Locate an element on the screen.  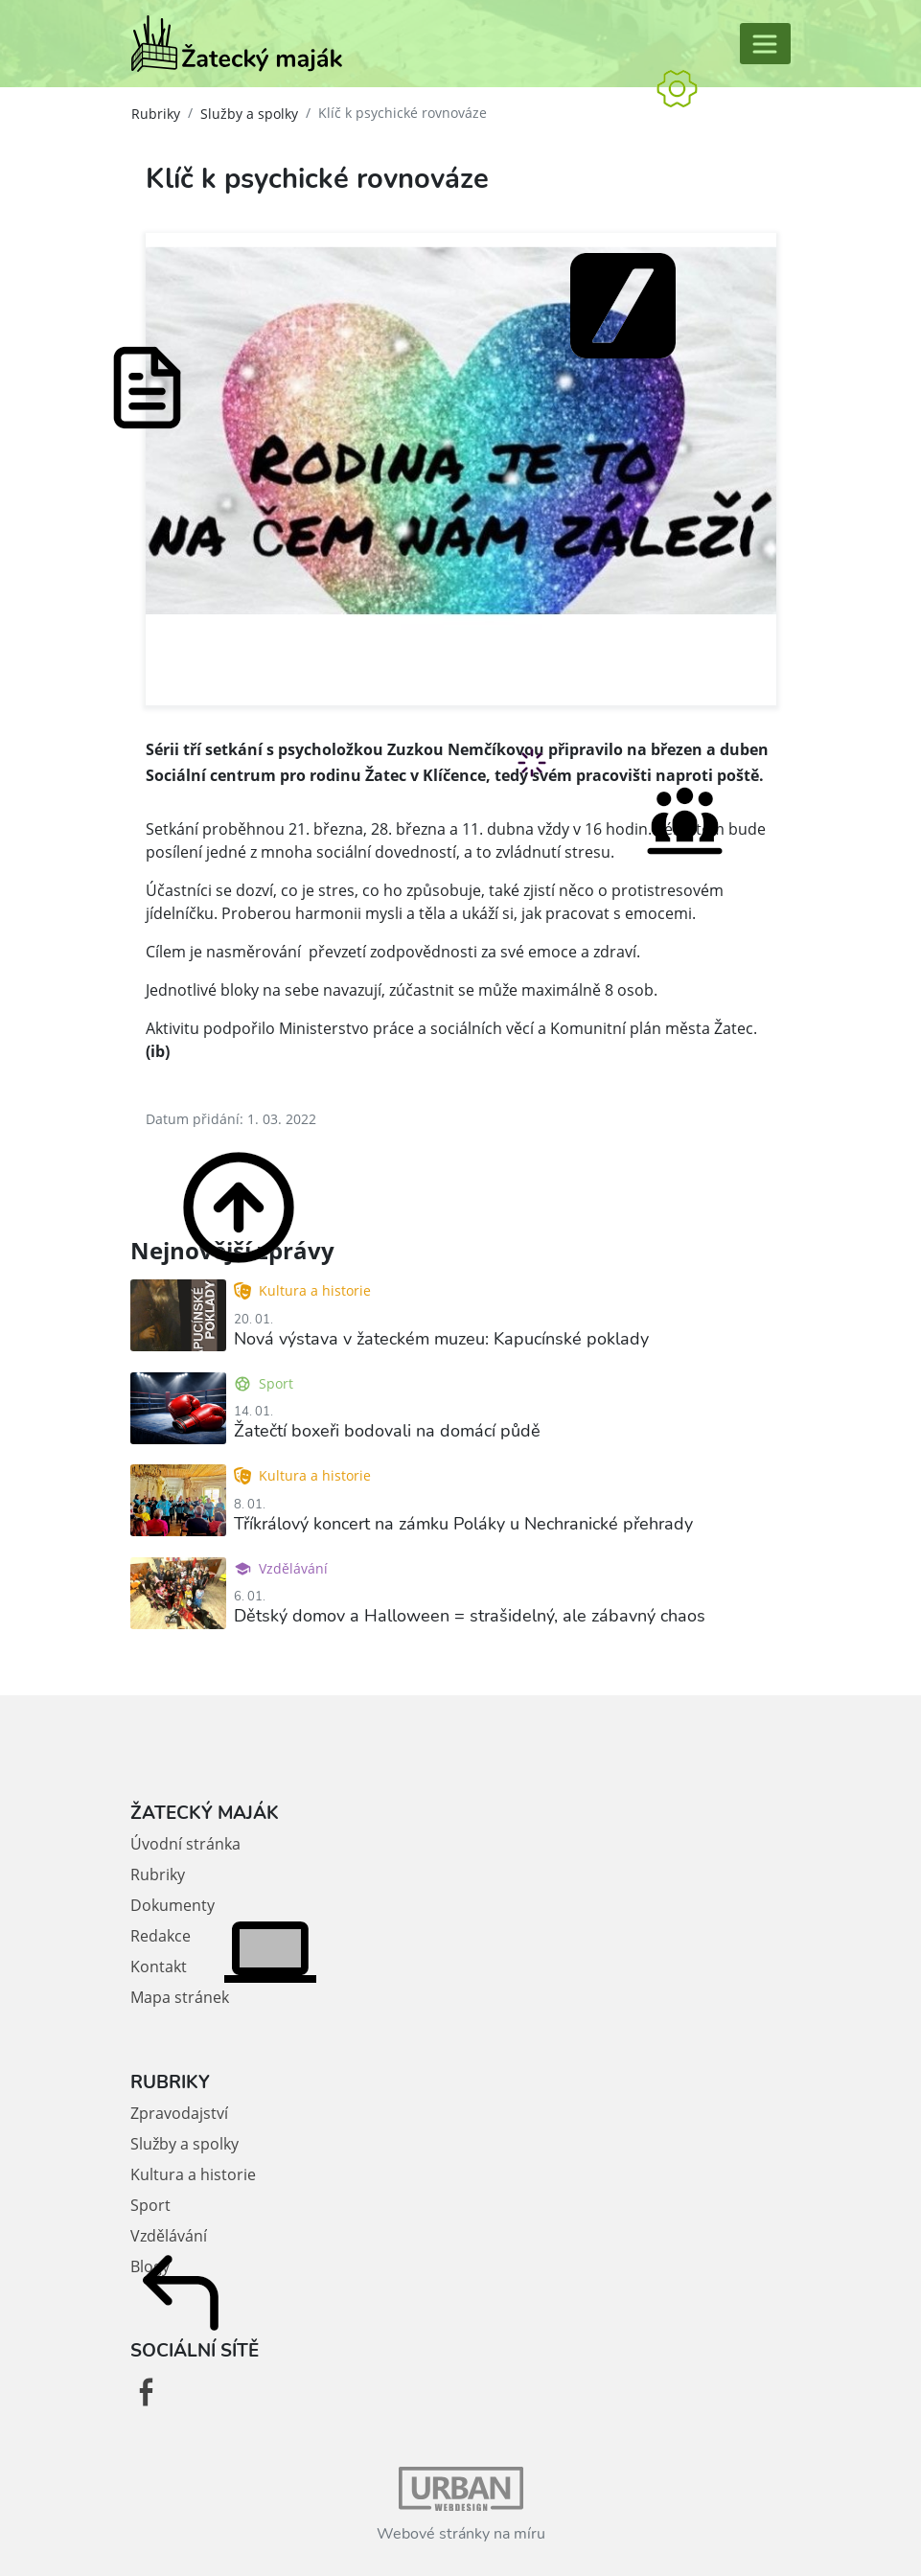
content is loading is located at coordinates (532, 763).